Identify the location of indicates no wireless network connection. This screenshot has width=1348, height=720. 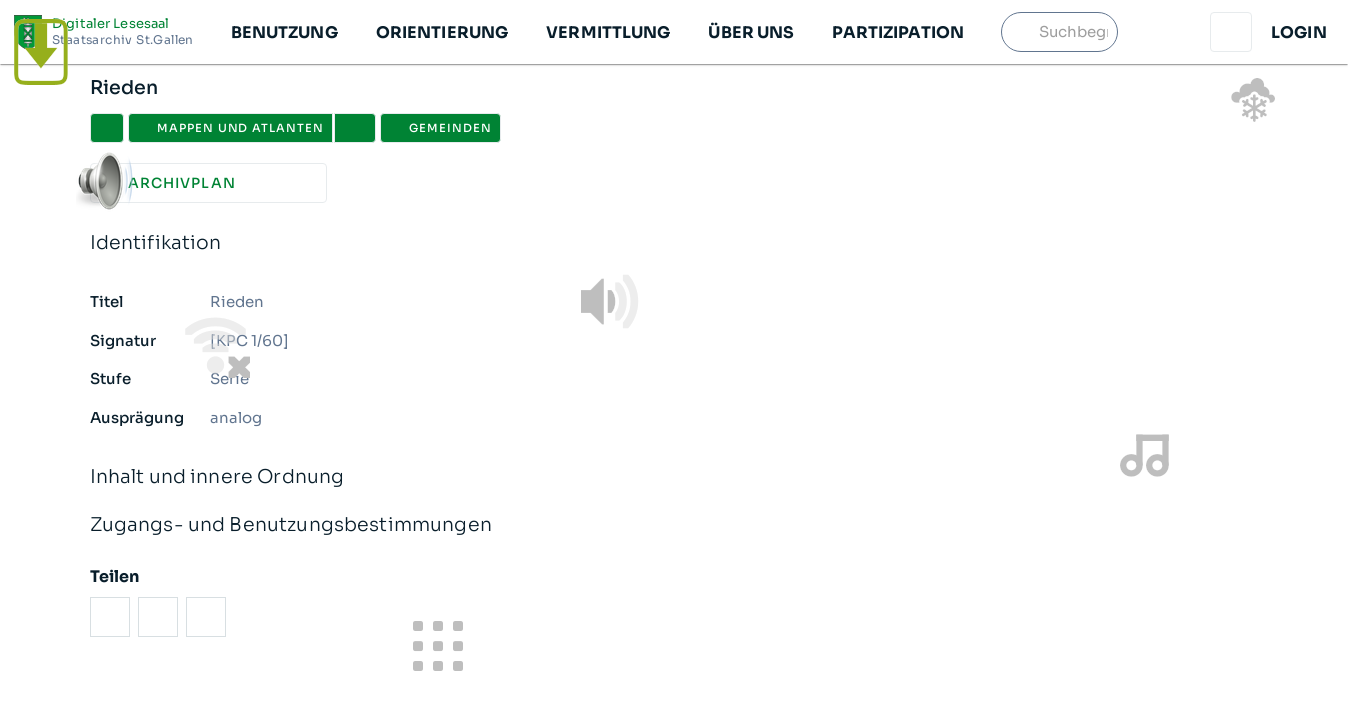
(215, 343).